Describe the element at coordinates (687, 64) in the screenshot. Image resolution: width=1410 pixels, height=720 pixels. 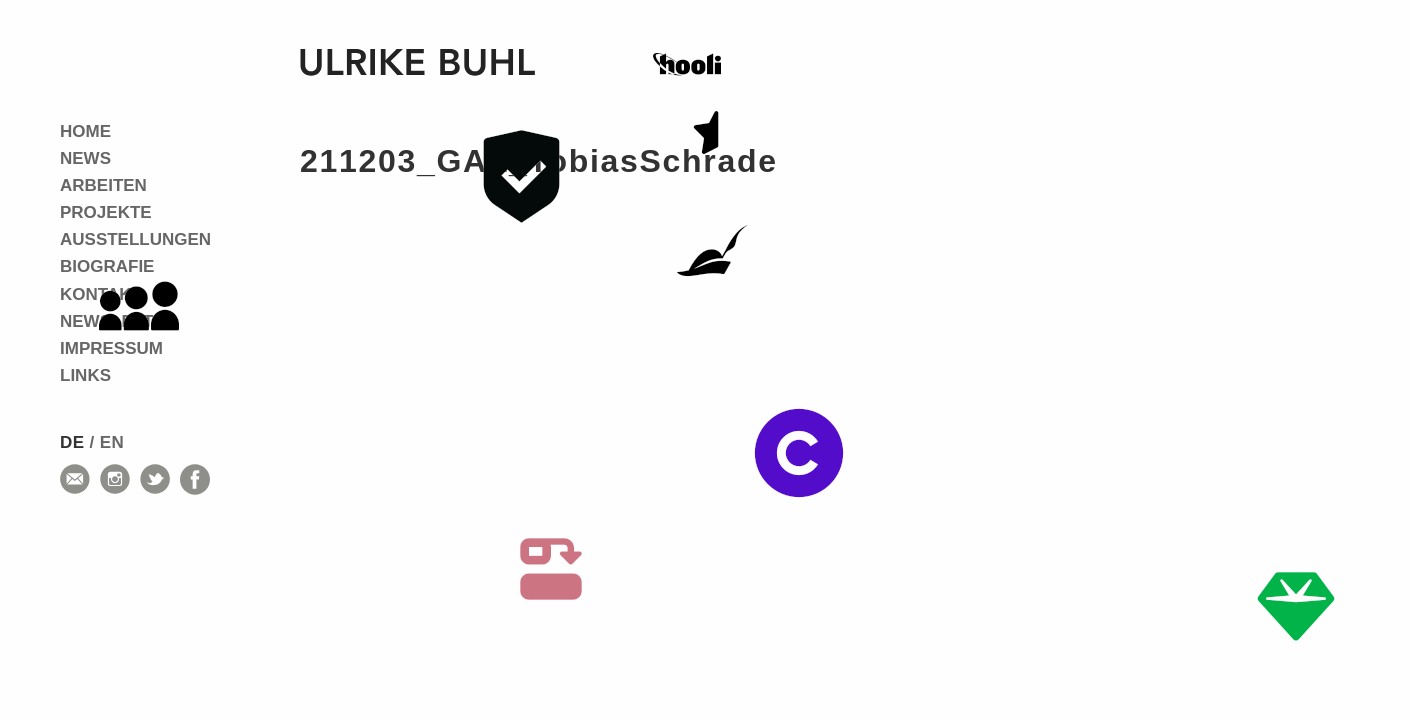
I see `hooli company logo` at that location.